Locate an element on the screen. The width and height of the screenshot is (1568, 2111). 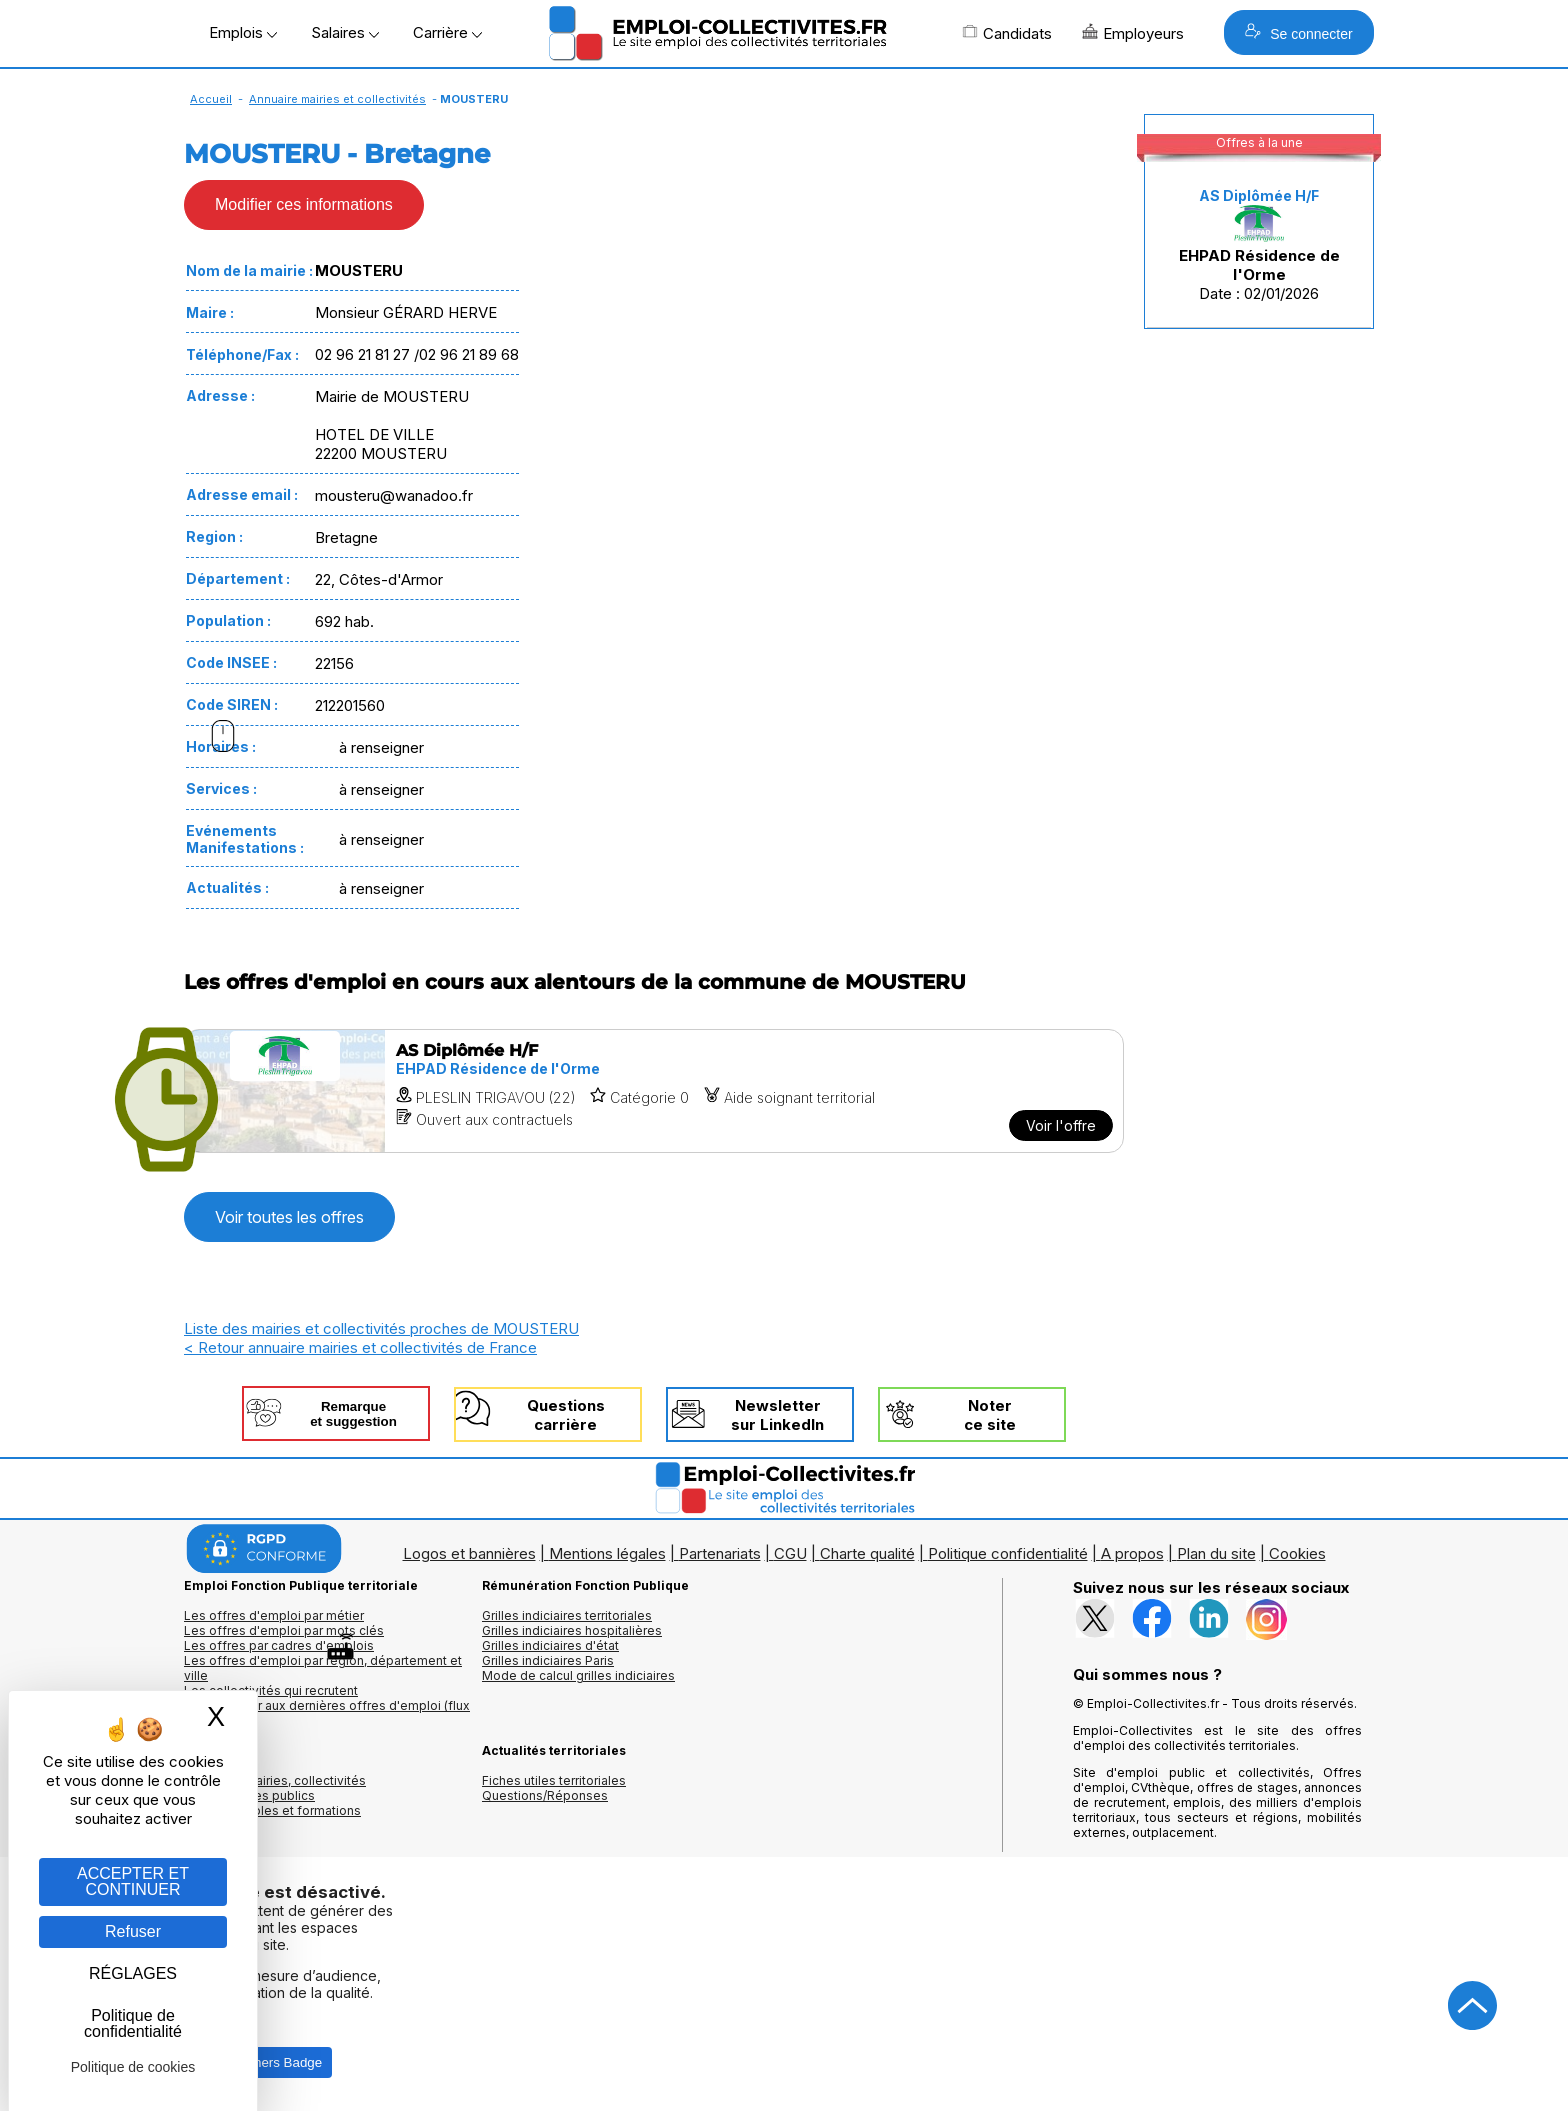
view time or clock settings is located at coordinates (166, 1099).